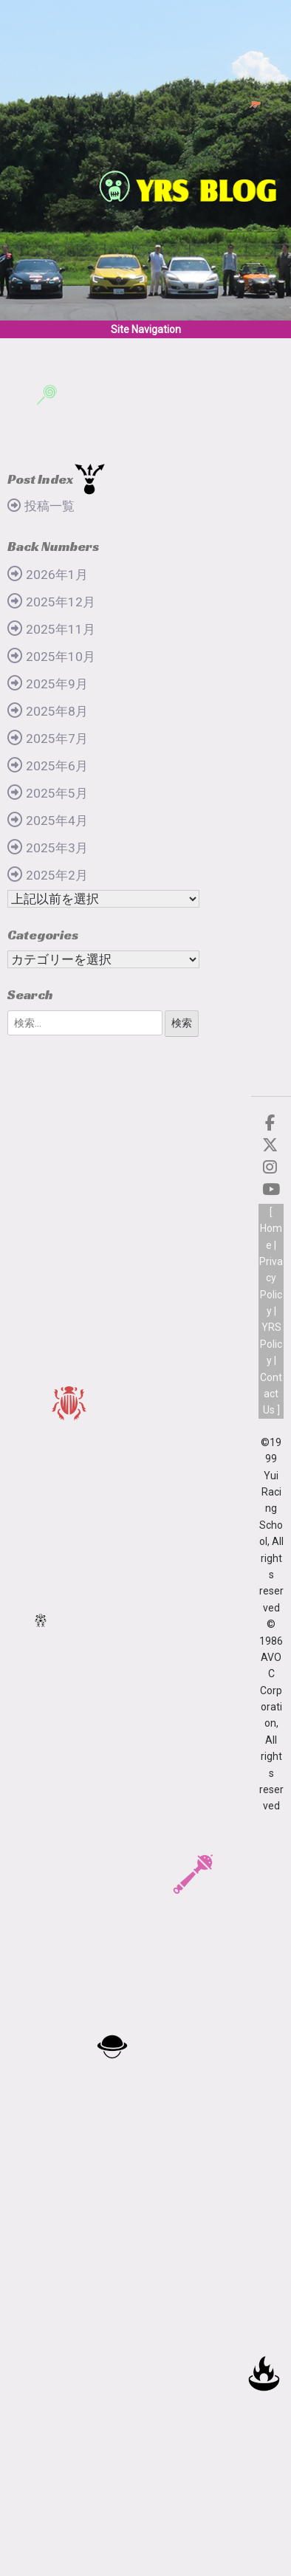  Describe the element at coordinates (255, 104) in the screenshot. I see `fire or launch projectile in game` at that location.